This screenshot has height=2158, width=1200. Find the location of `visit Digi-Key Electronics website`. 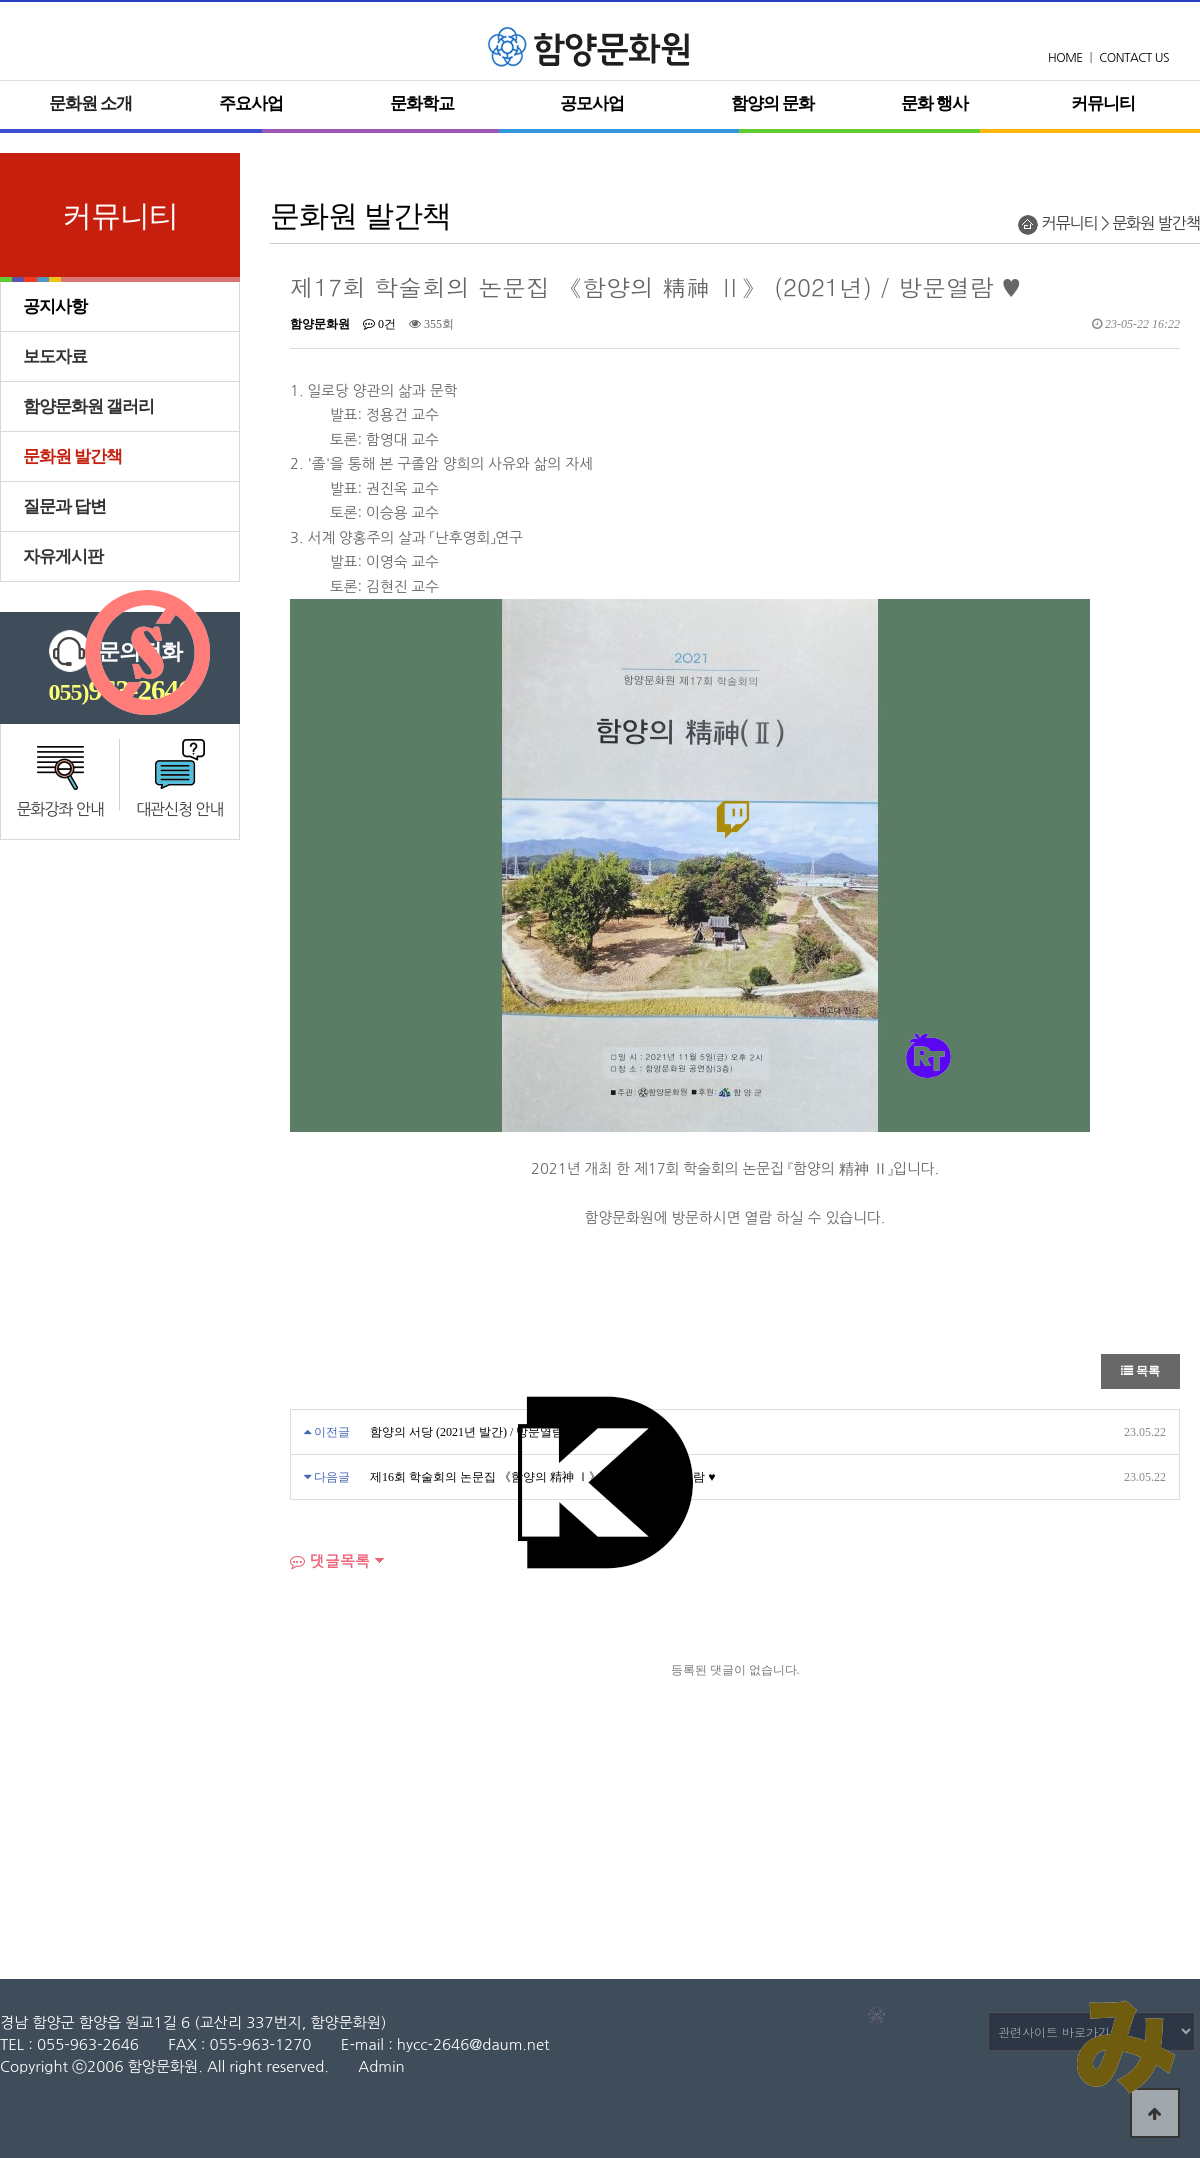

visit Digi-Key Electronics website is located at coordinates (605, 1482).